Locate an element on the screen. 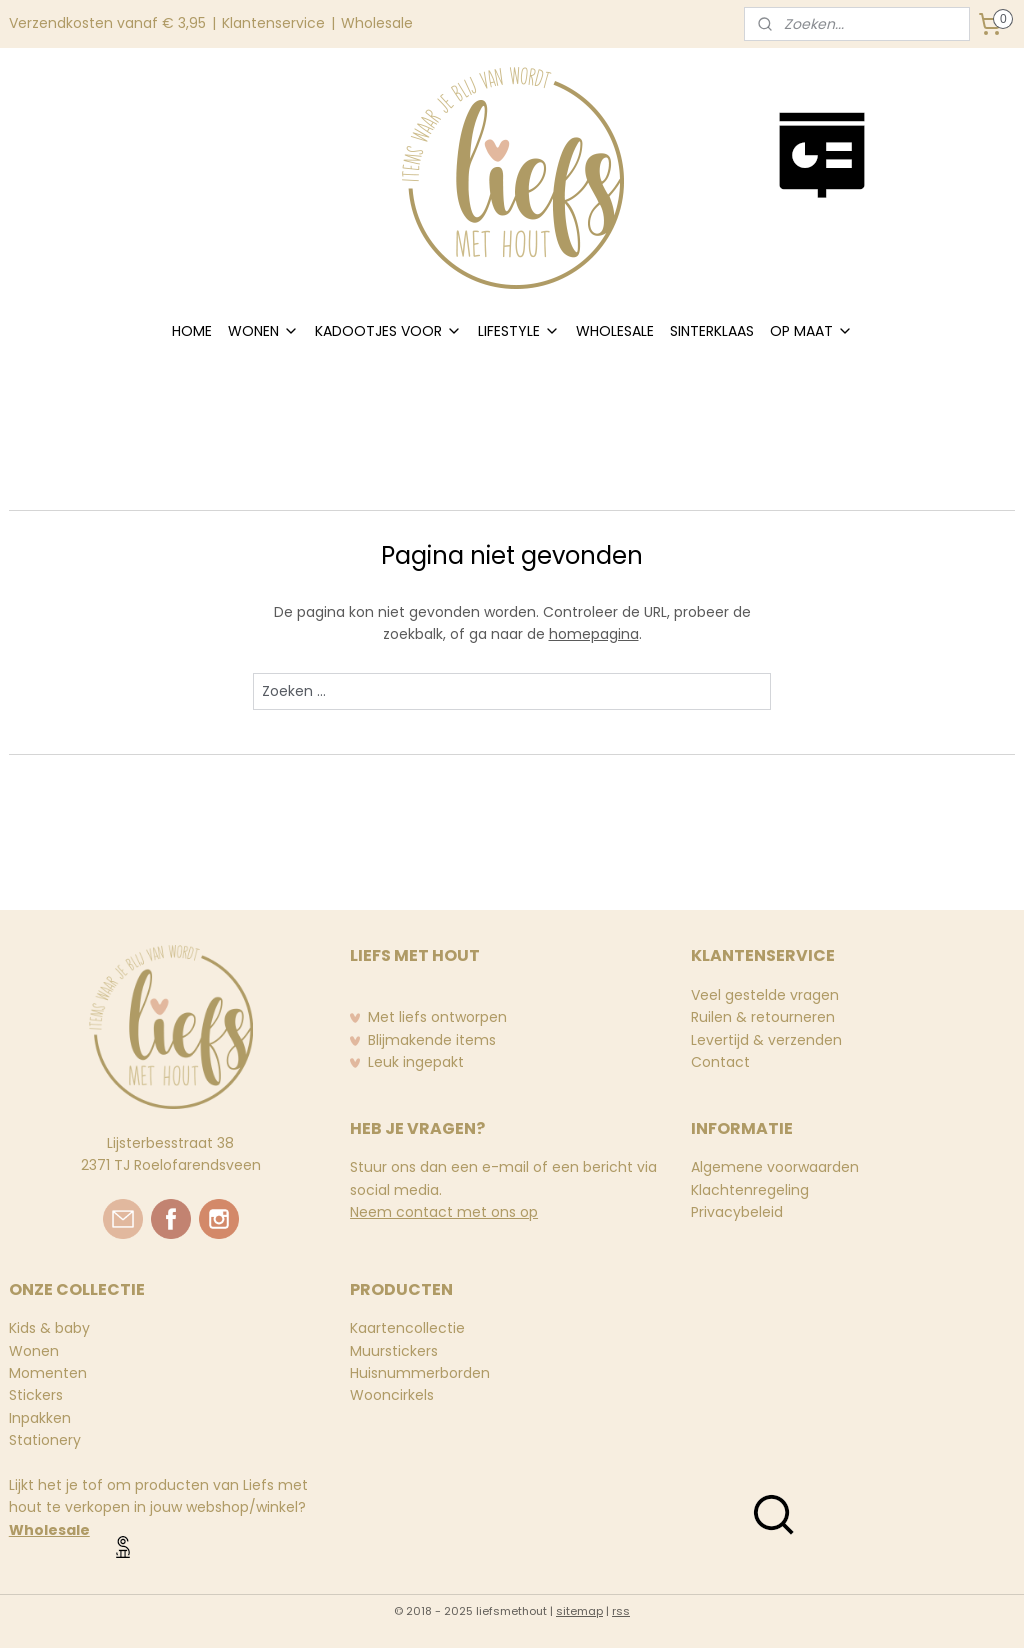 This screenshot has height=1648, width=1024. search for content or items is located at coordinates (773, 1514).